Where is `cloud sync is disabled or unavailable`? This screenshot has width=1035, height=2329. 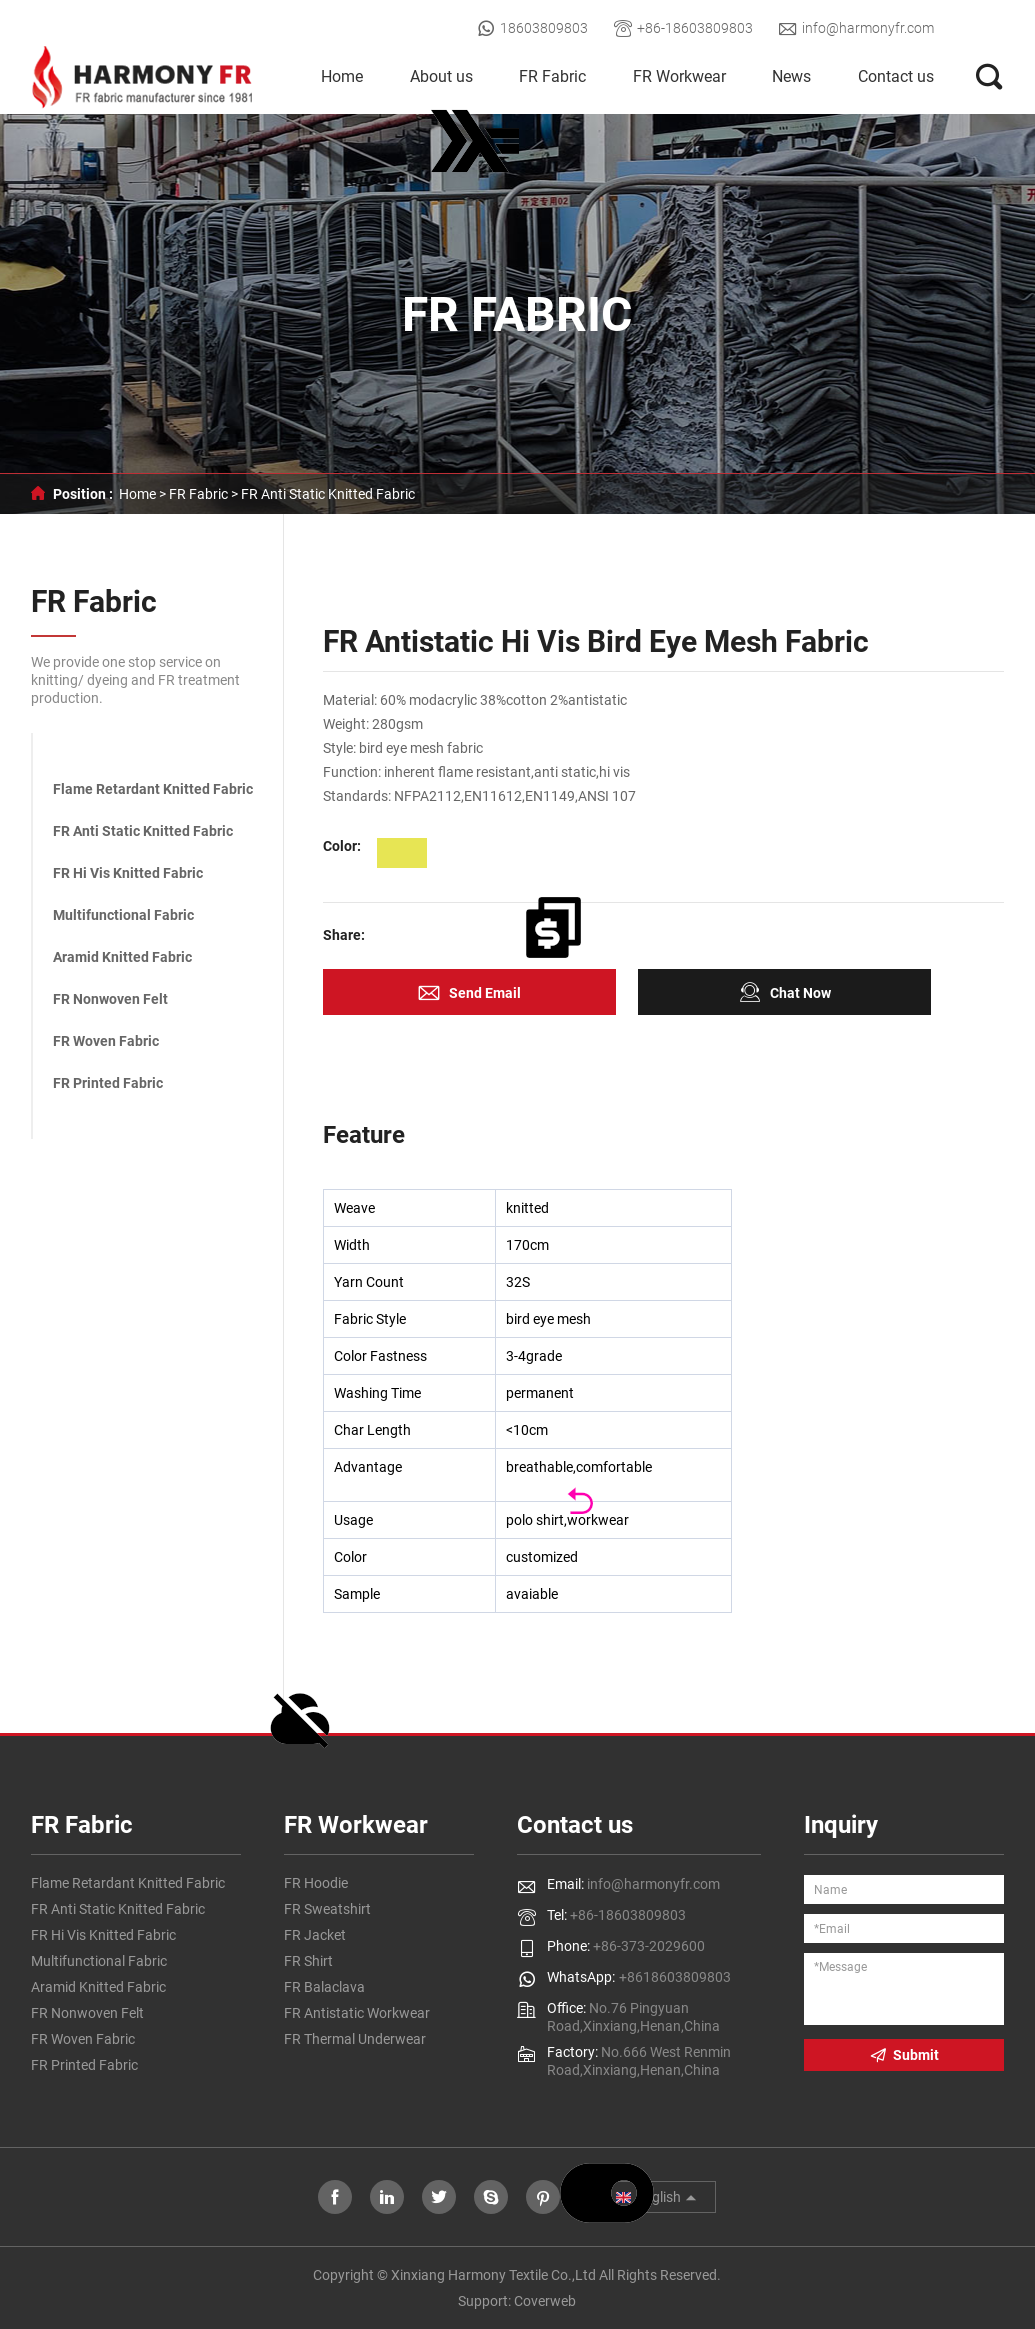 cloud sync is disabled or unavailable is located at coordinates (300, 1720).